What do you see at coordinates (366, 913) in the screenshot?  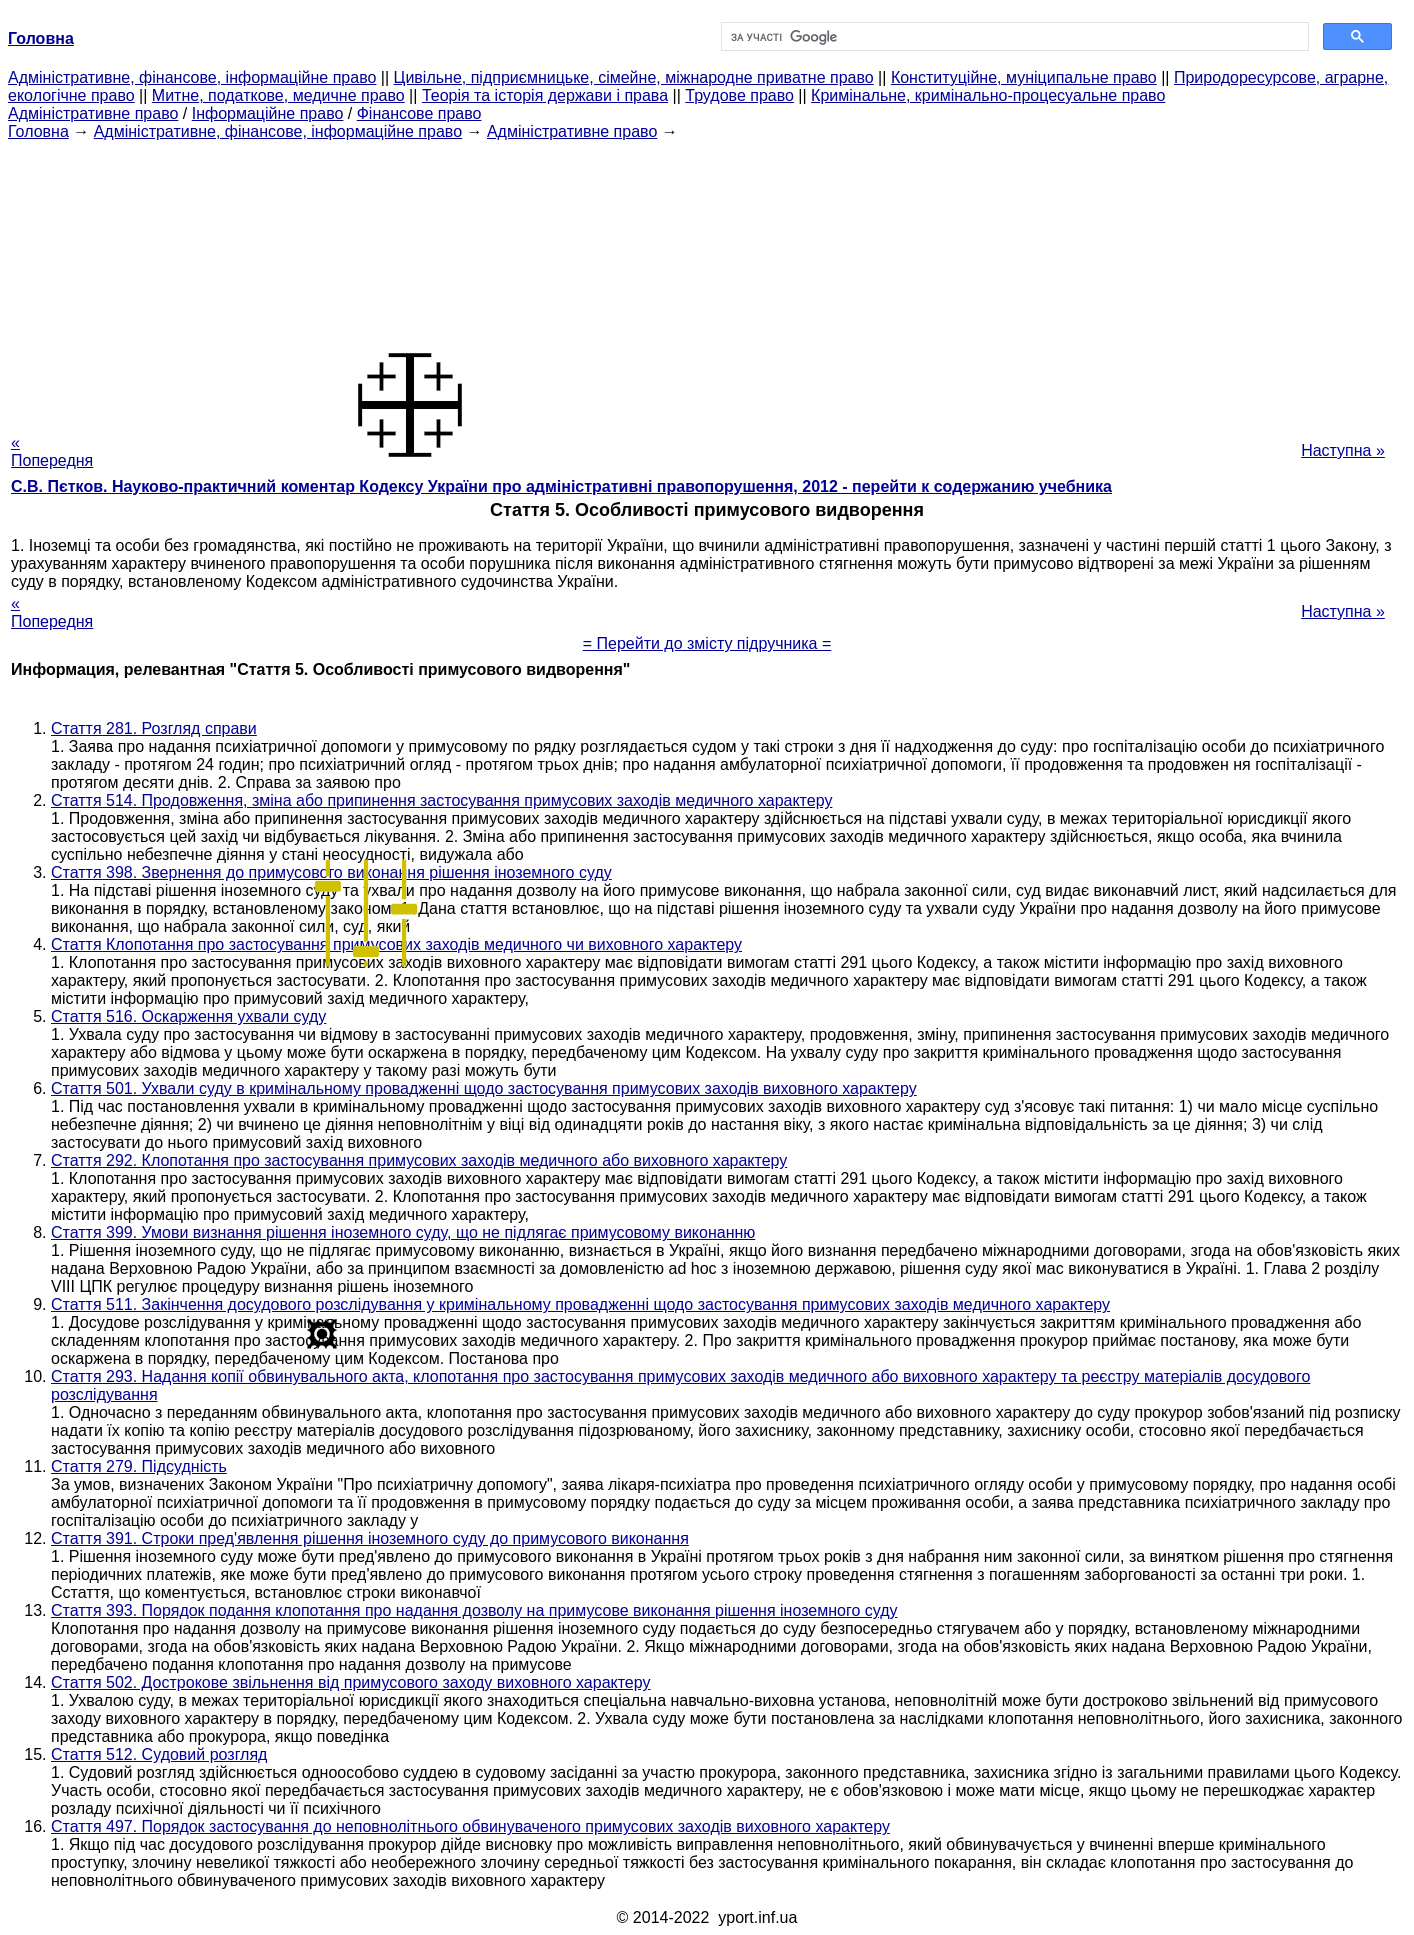 I see `adjust settings or preferences` at bounding box center [366, 913].